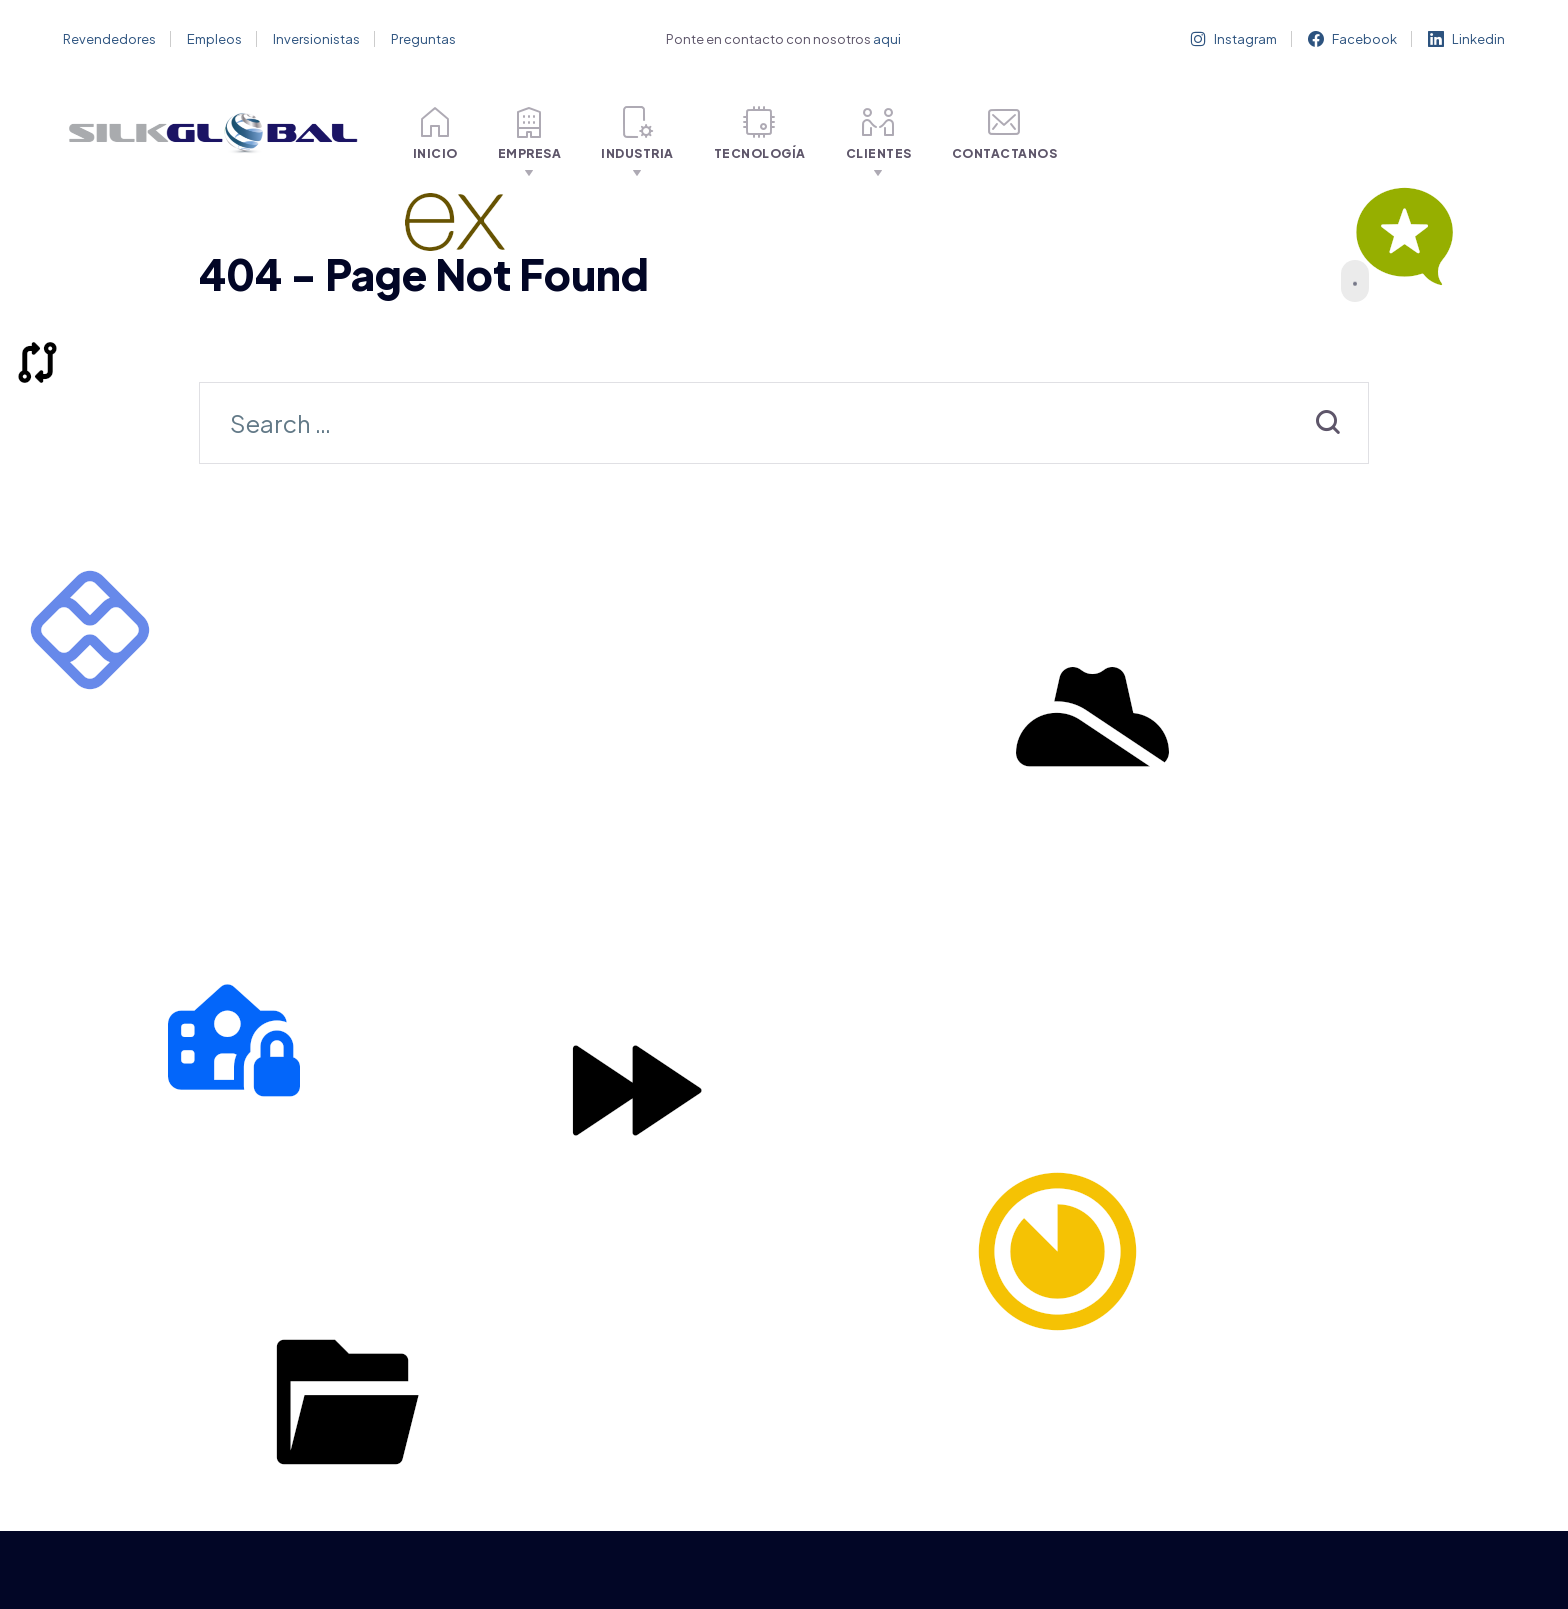  I want to click on micro.blog social platform logo, so click(1404, 236).